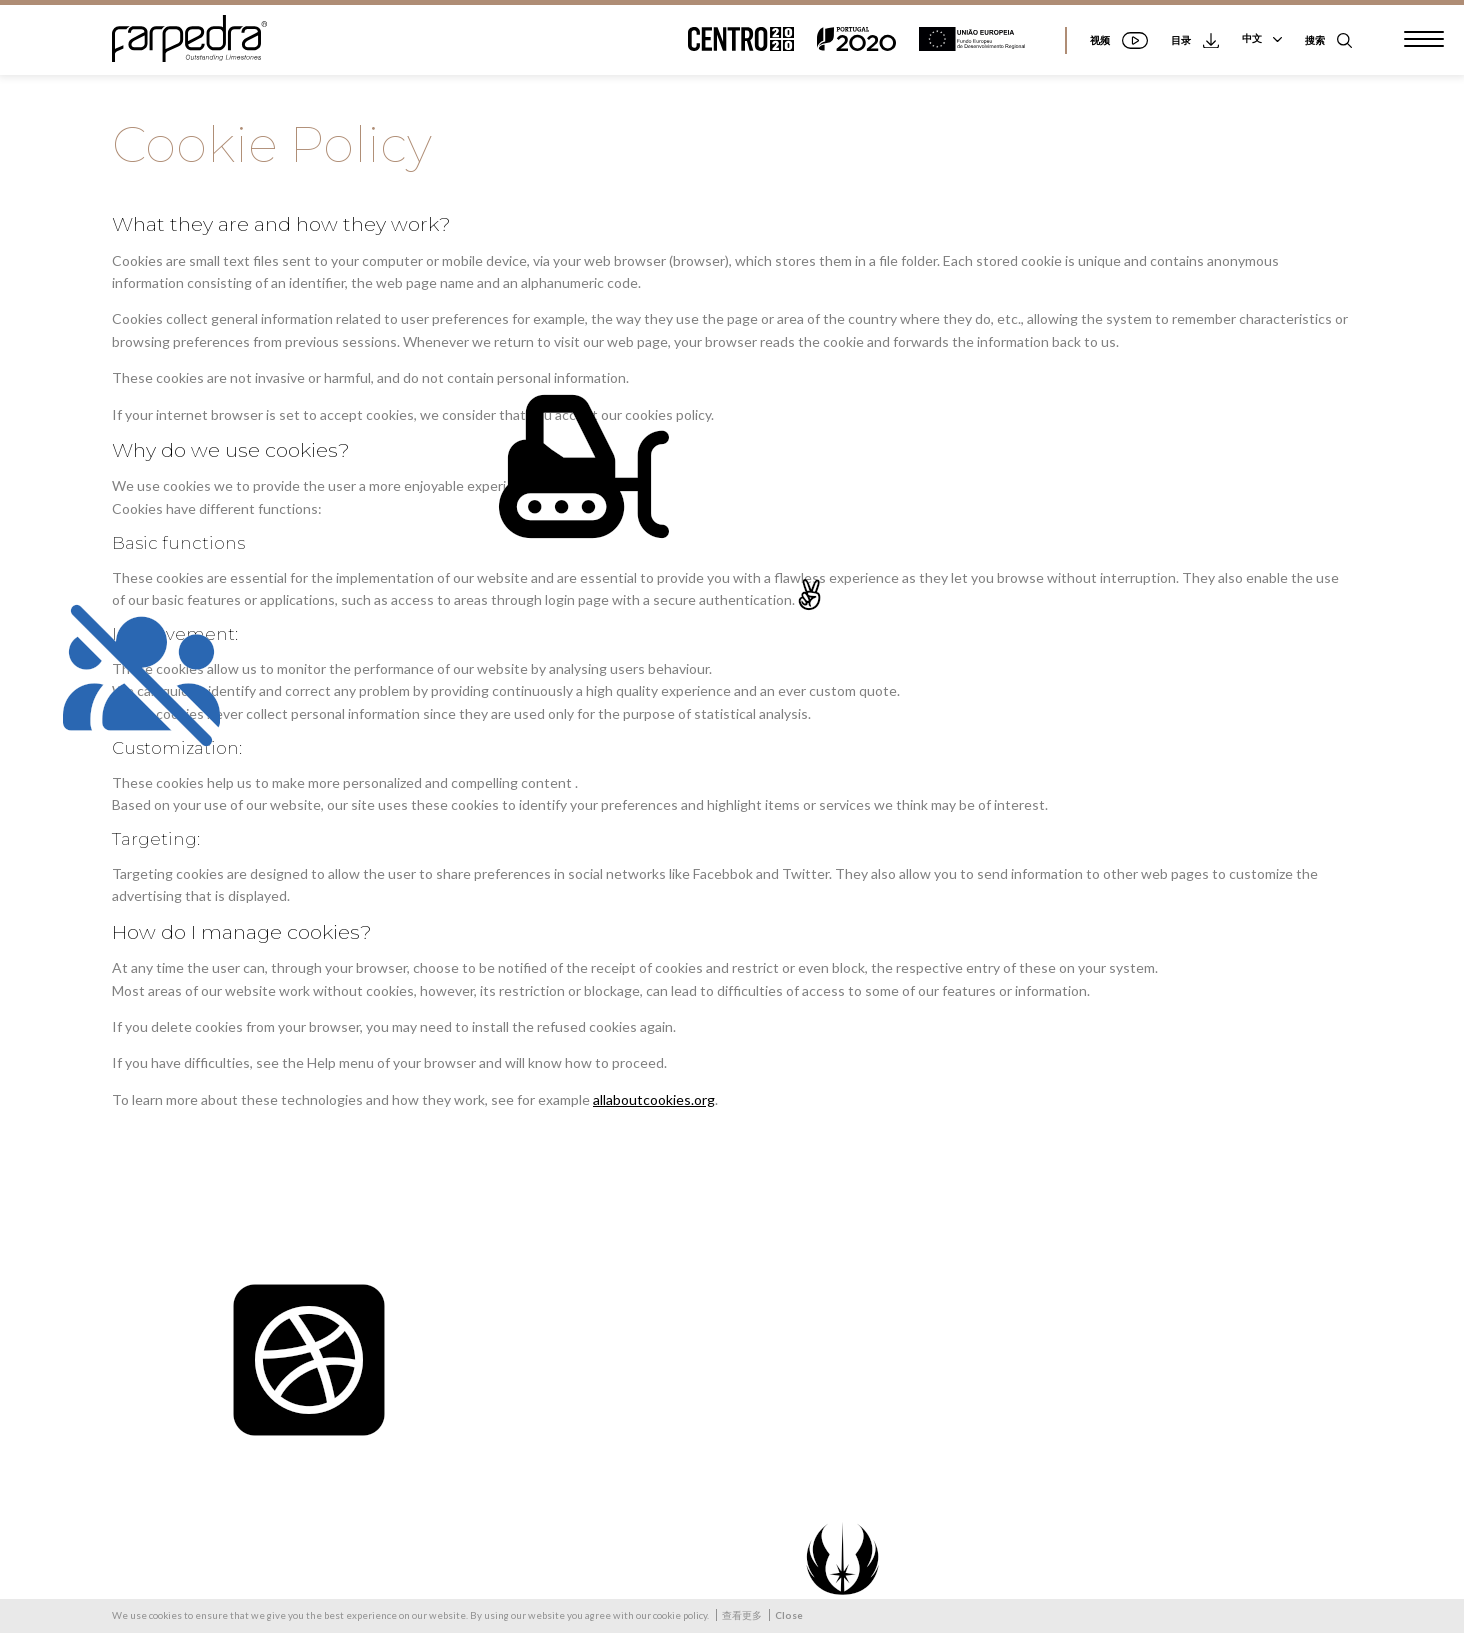 Image resolution: width=1464 pixels, height=1633 pixels. Describe the element at coordinates (141, 675) in the screenshot. I see `disable group or team features` at that location.